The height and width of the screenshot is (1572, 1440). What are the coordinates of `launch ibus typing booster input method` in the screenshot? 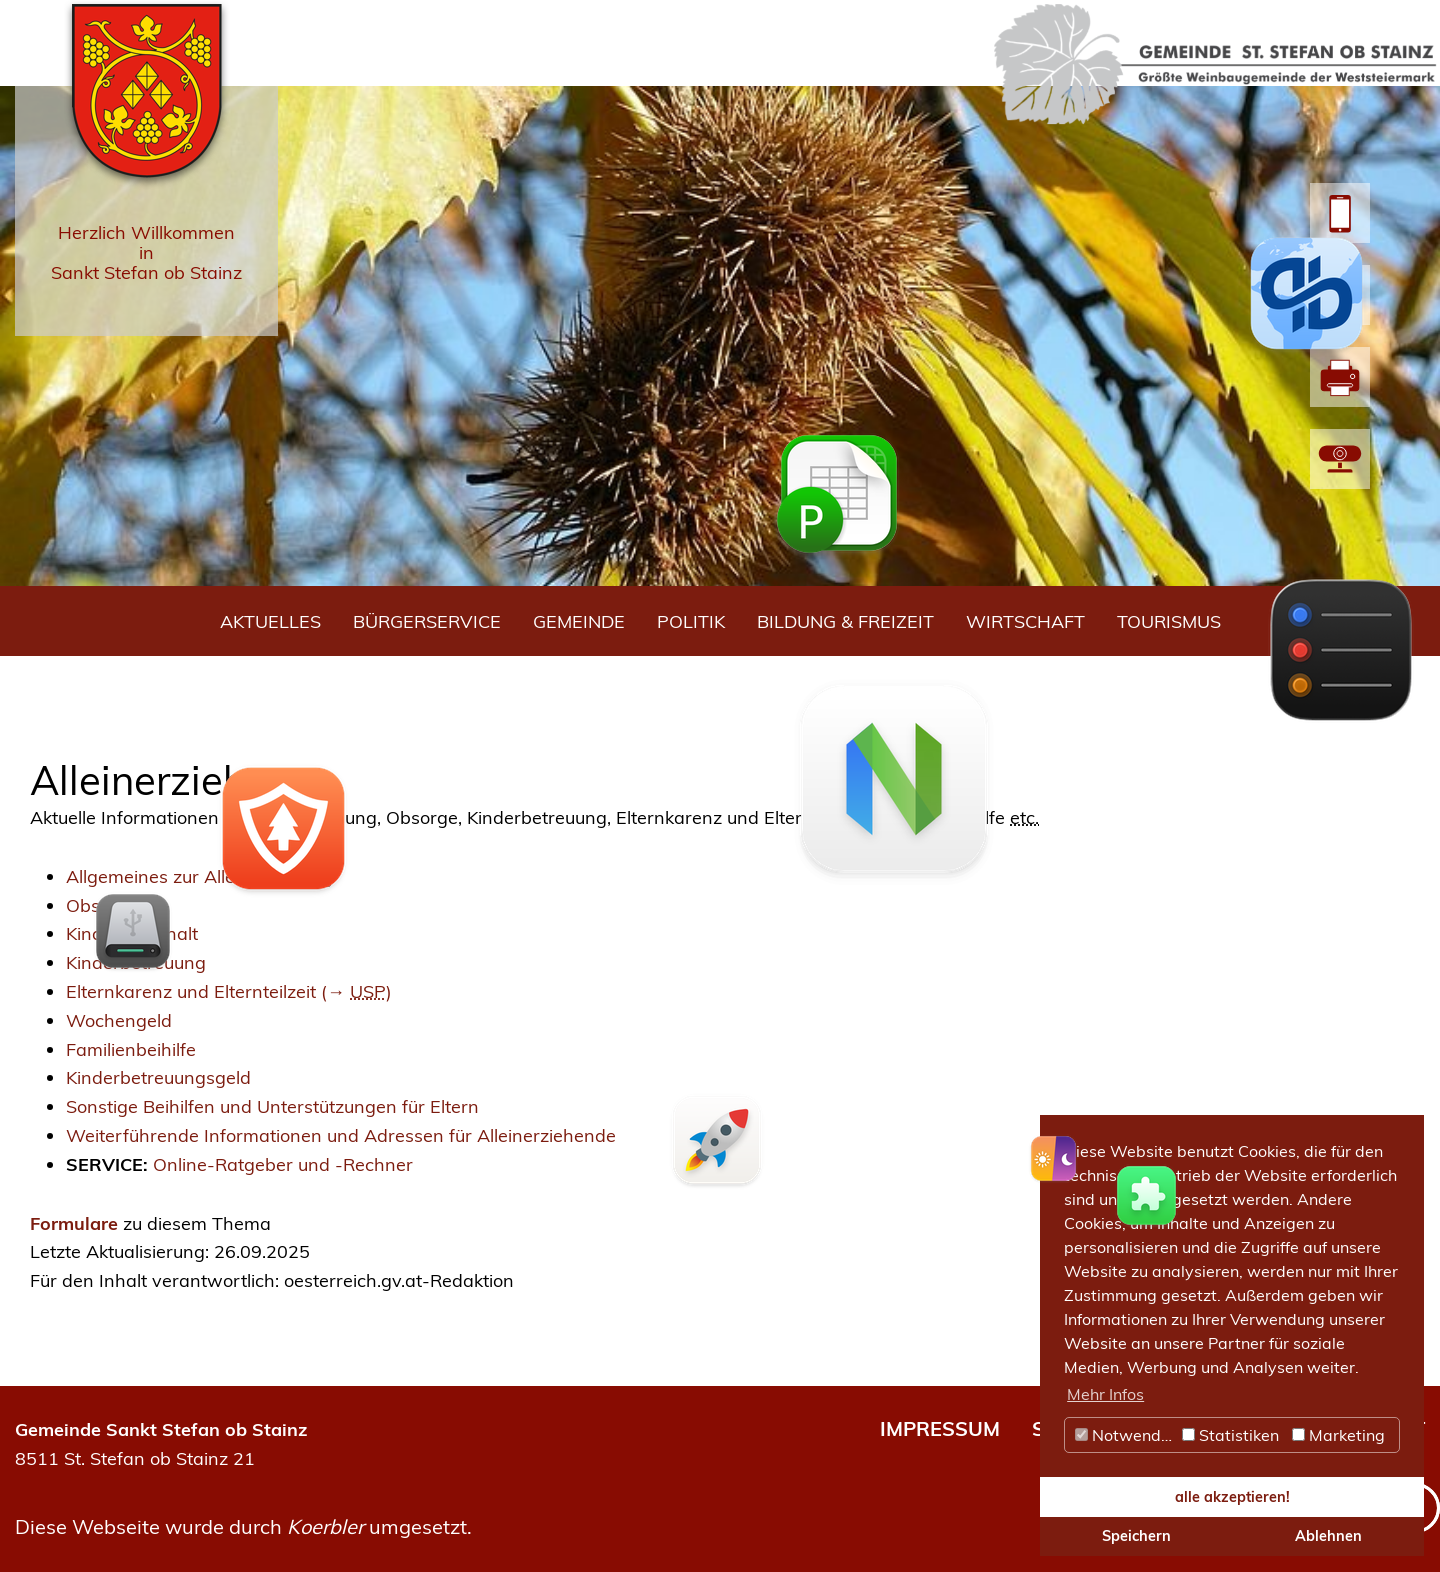 It's located at (717, 1140).